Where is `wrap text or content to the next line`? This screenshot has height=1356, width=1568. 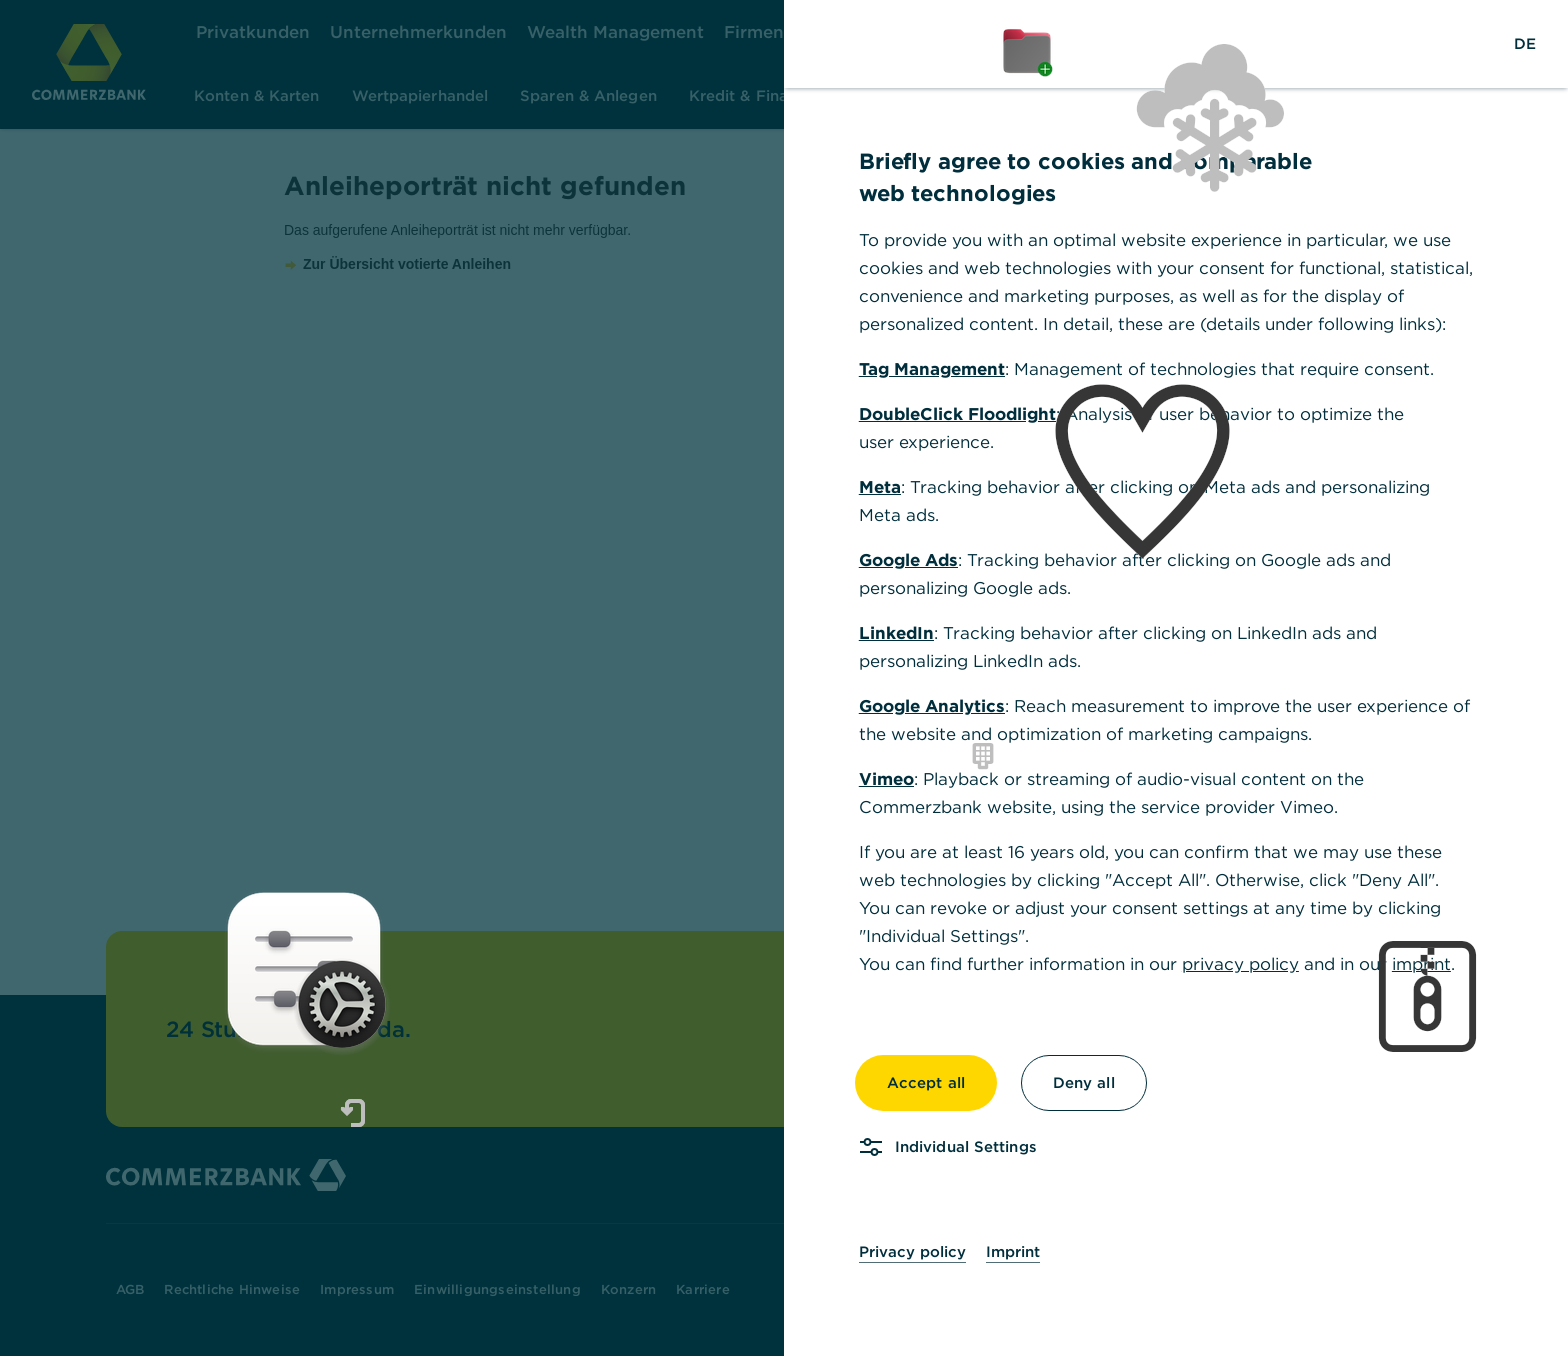 wrap text or content to the next line is located at coordinates (355, 1113).